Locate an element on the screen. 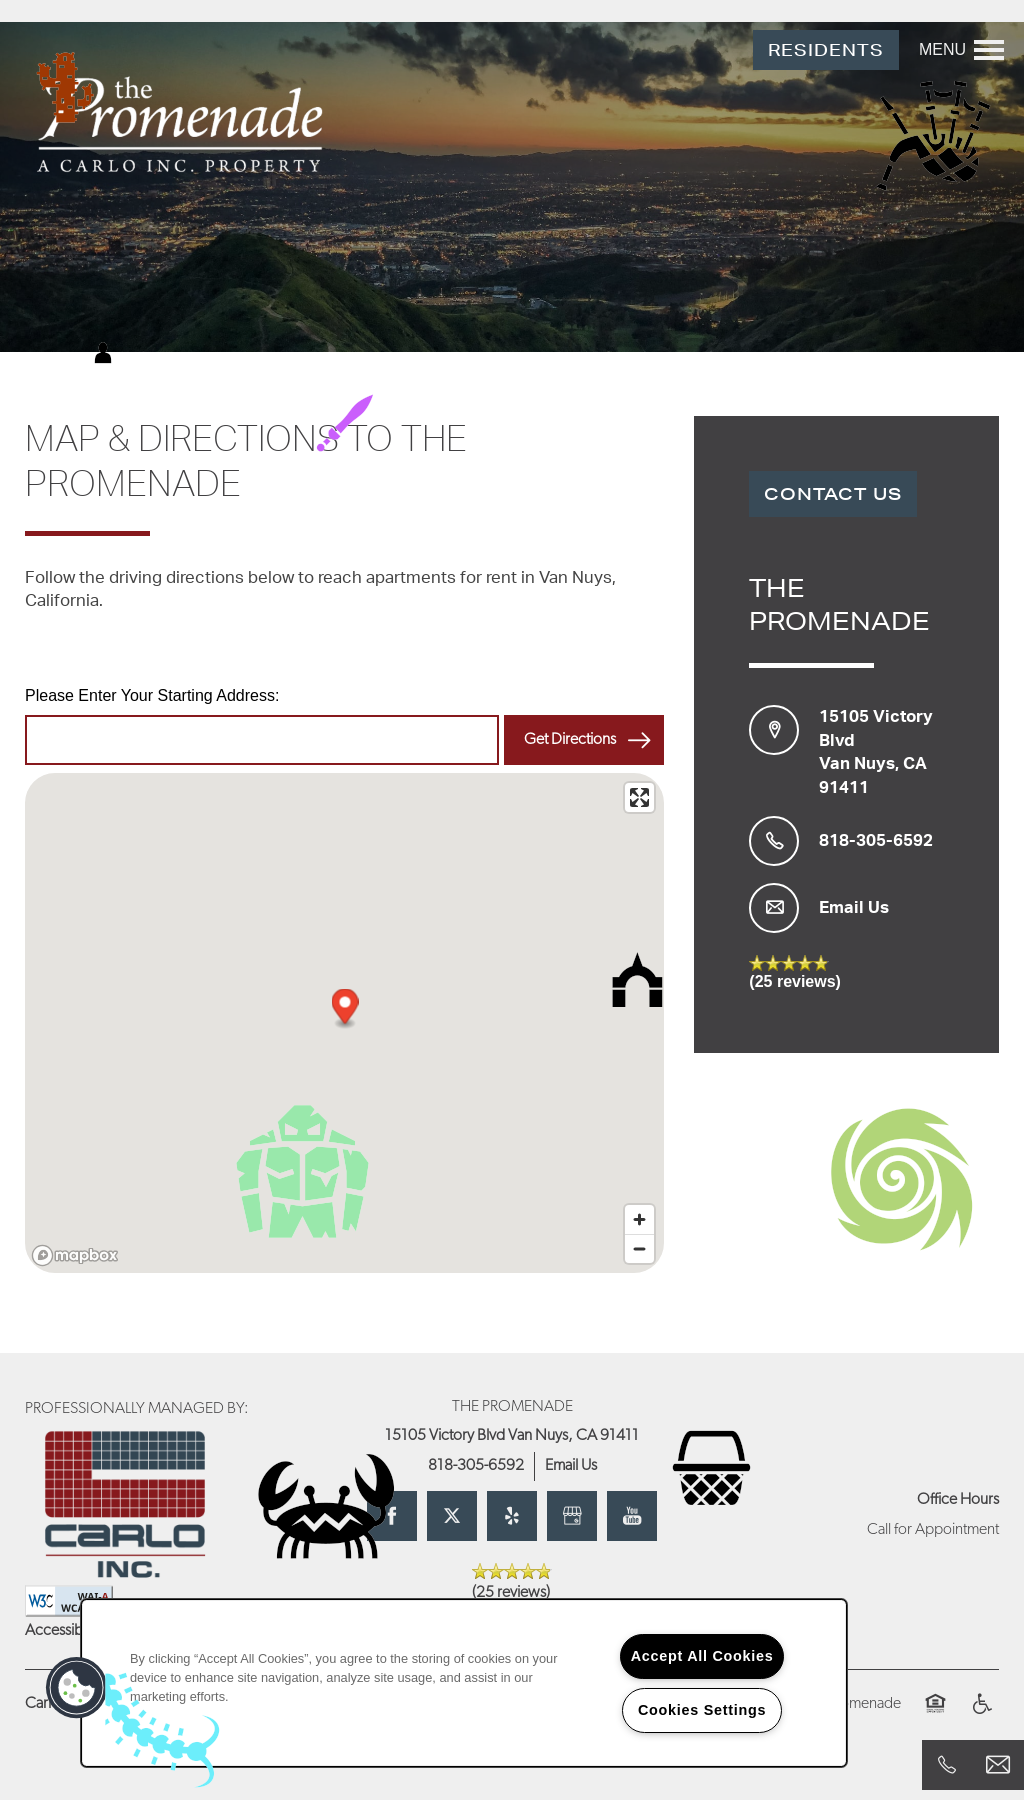  desert or arid environment indicator is located at coordinates (58, 87).